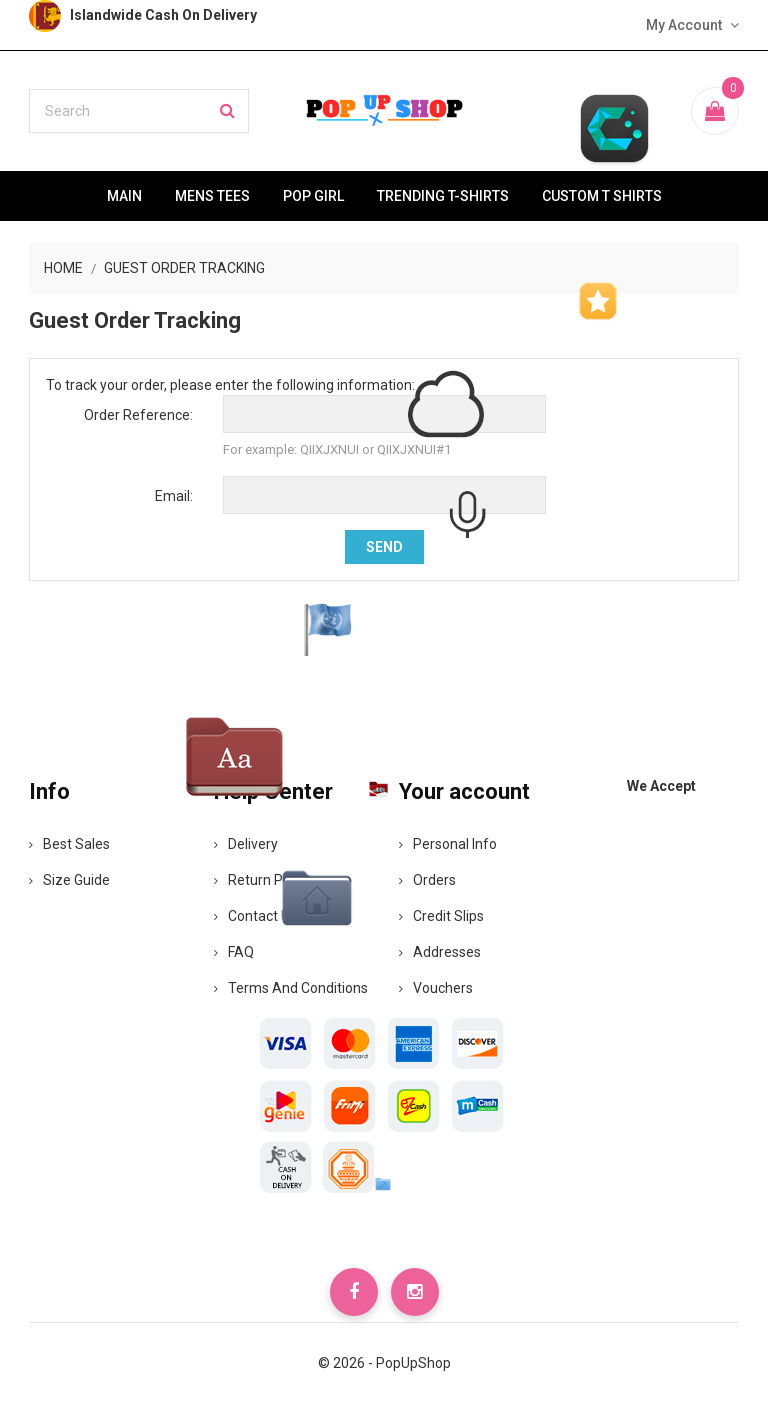 Image resolution: width=768 pixels, height=1403 pixels. Describe the element at coordinates (383, 1184) in the screenshot. I see `open the utilities folder` at that location.